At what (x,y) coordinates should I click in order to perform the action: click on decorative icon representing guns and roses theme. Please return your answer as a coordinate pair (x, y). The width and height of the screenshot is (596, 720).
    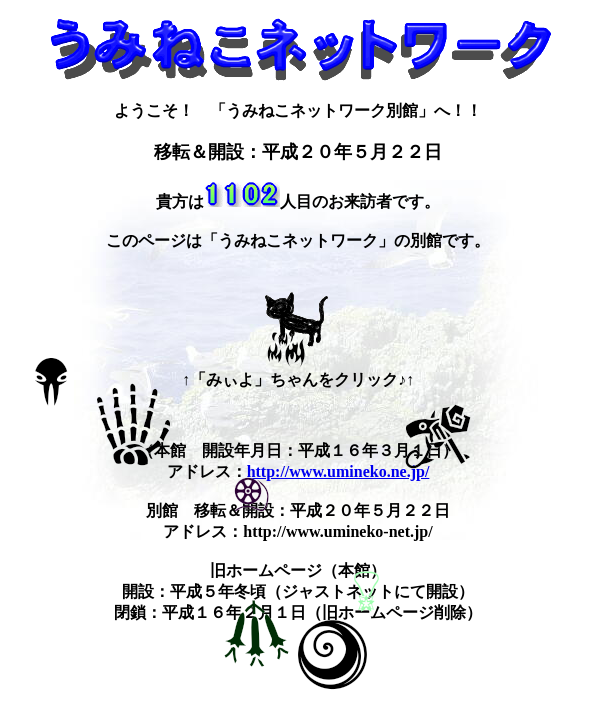
    Looking at the image, I should click on (438, 437).